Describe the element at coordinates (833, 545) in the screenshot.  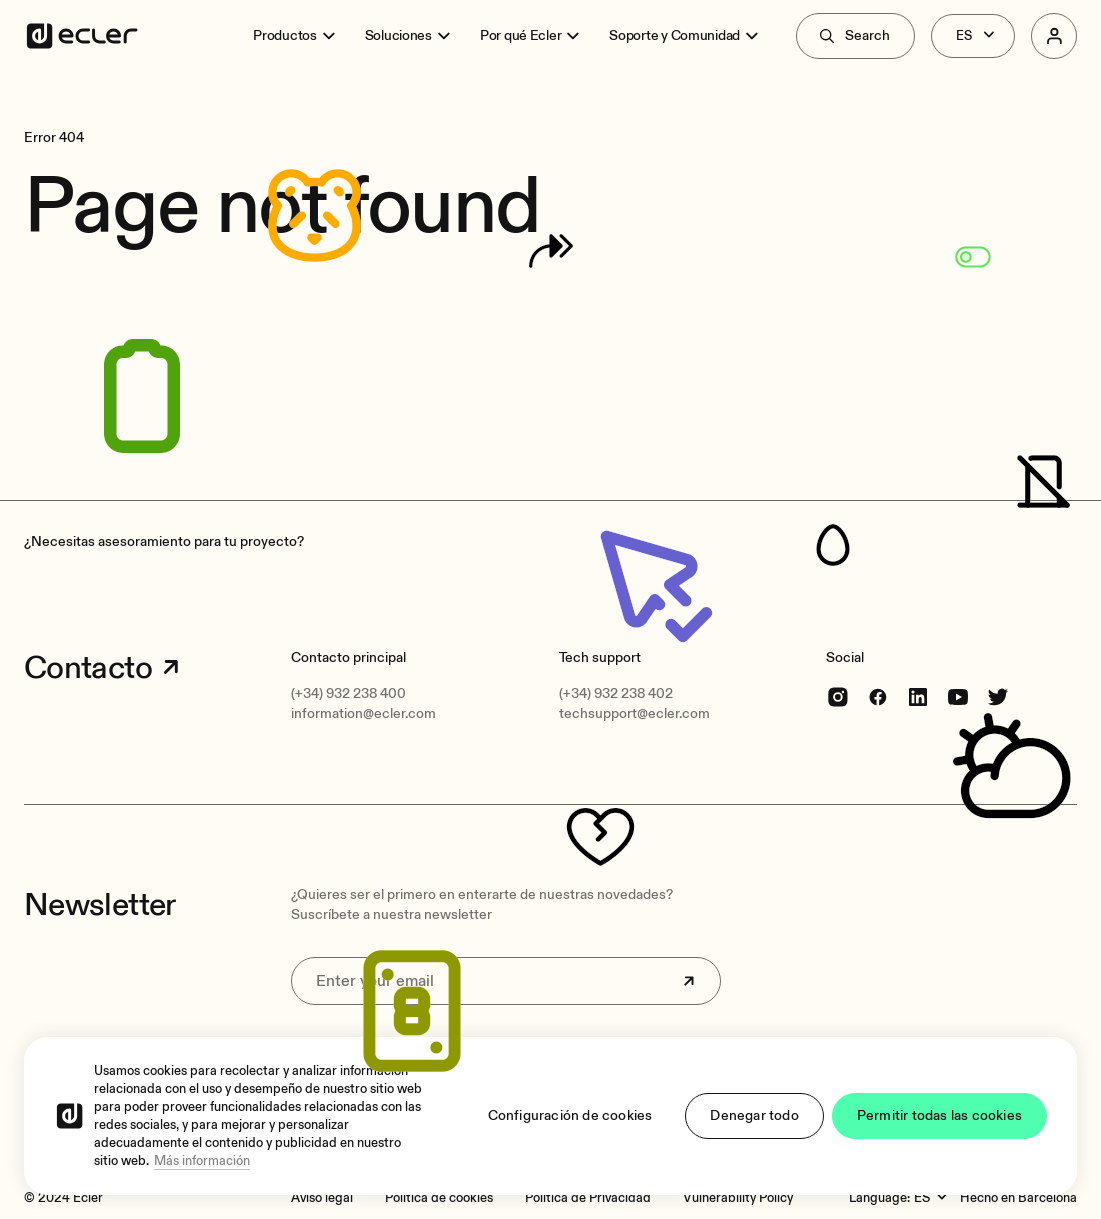
I see `indicates egg or egg-containing ingredients in food items` at that location.